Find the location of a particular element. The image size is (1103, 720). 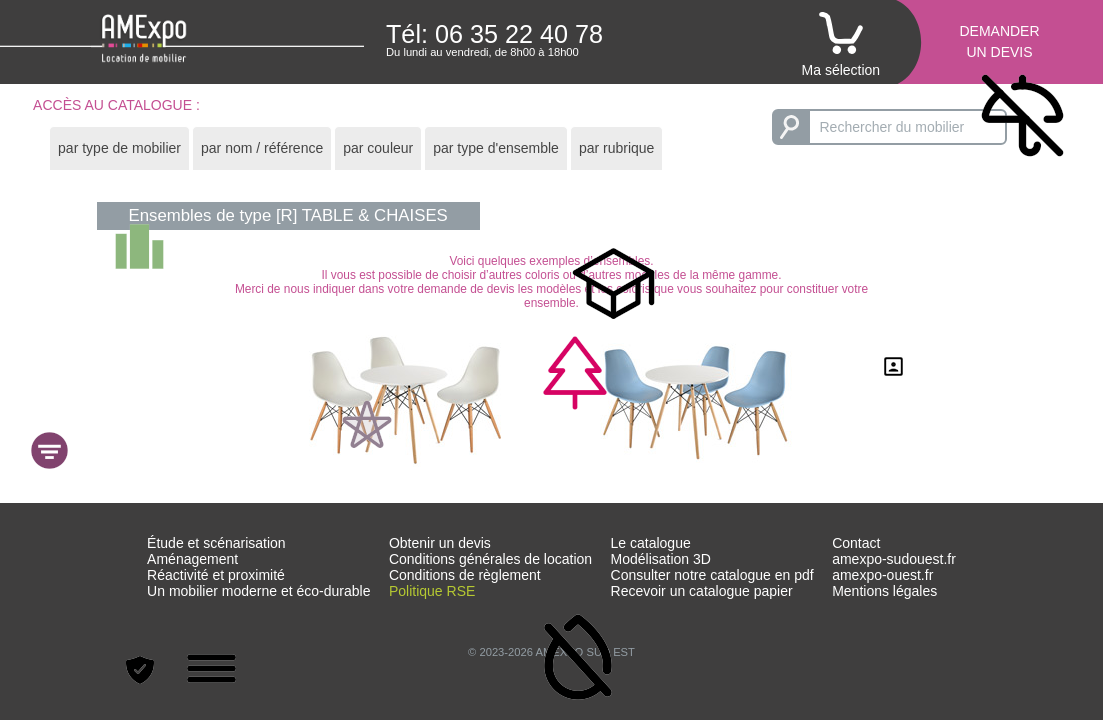

switch to portrait orientation mode is located at coordinates (893, 366).